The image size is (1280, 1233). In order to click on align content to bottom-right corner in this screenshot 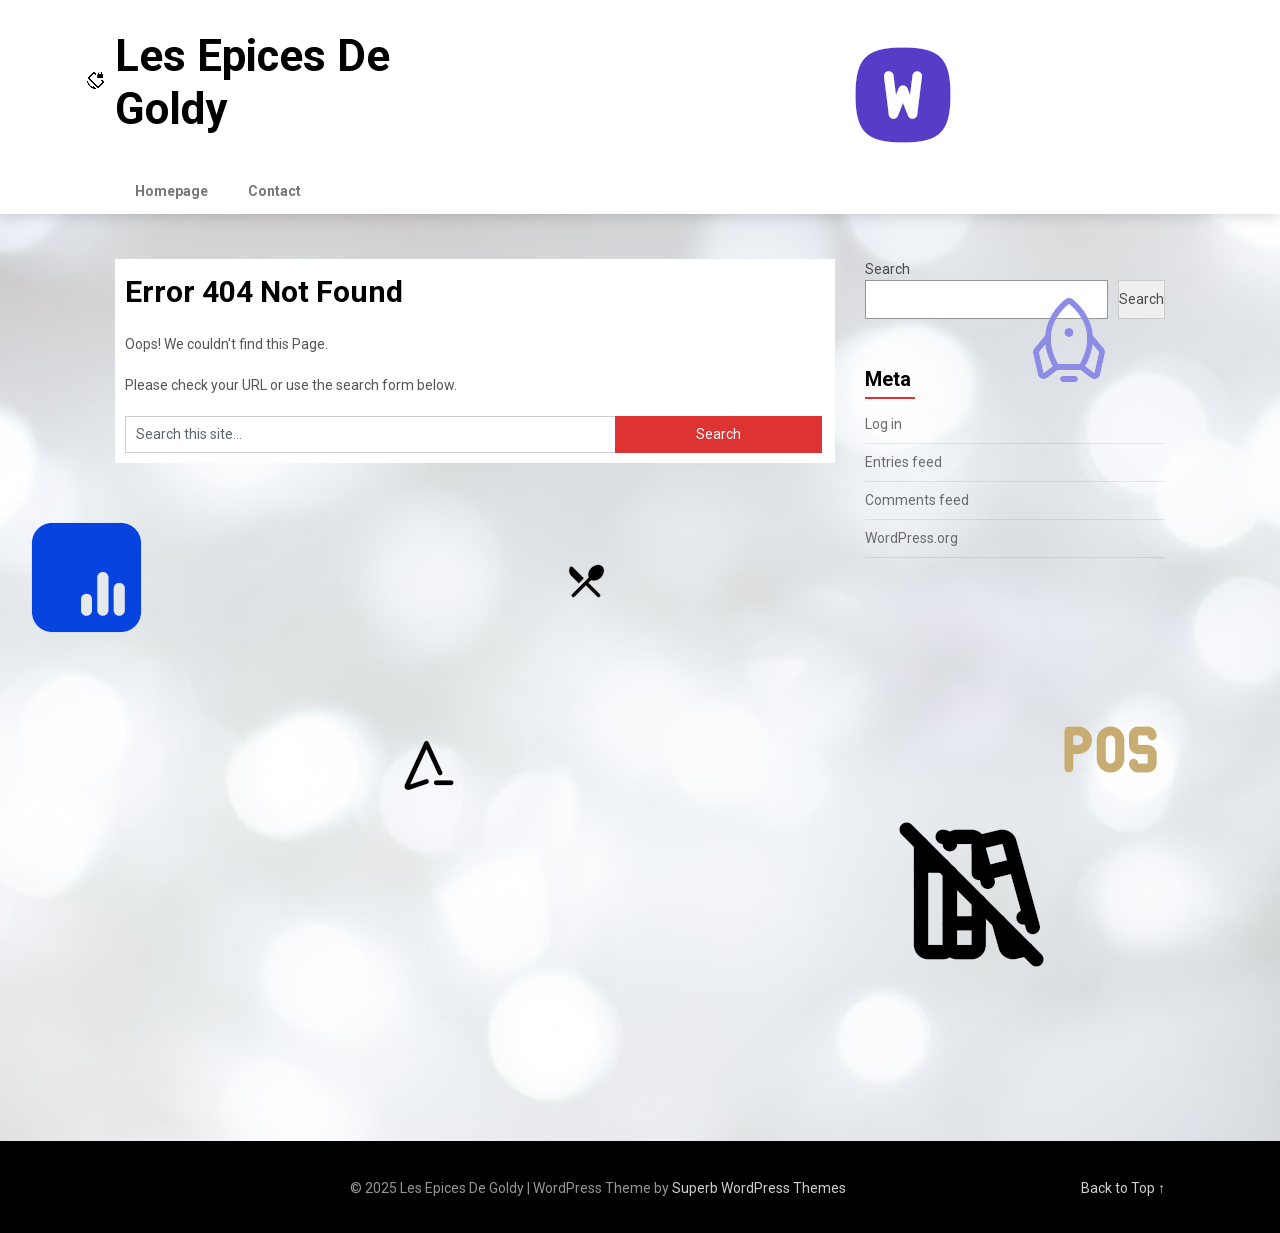, I will do `click(86, 577)`.